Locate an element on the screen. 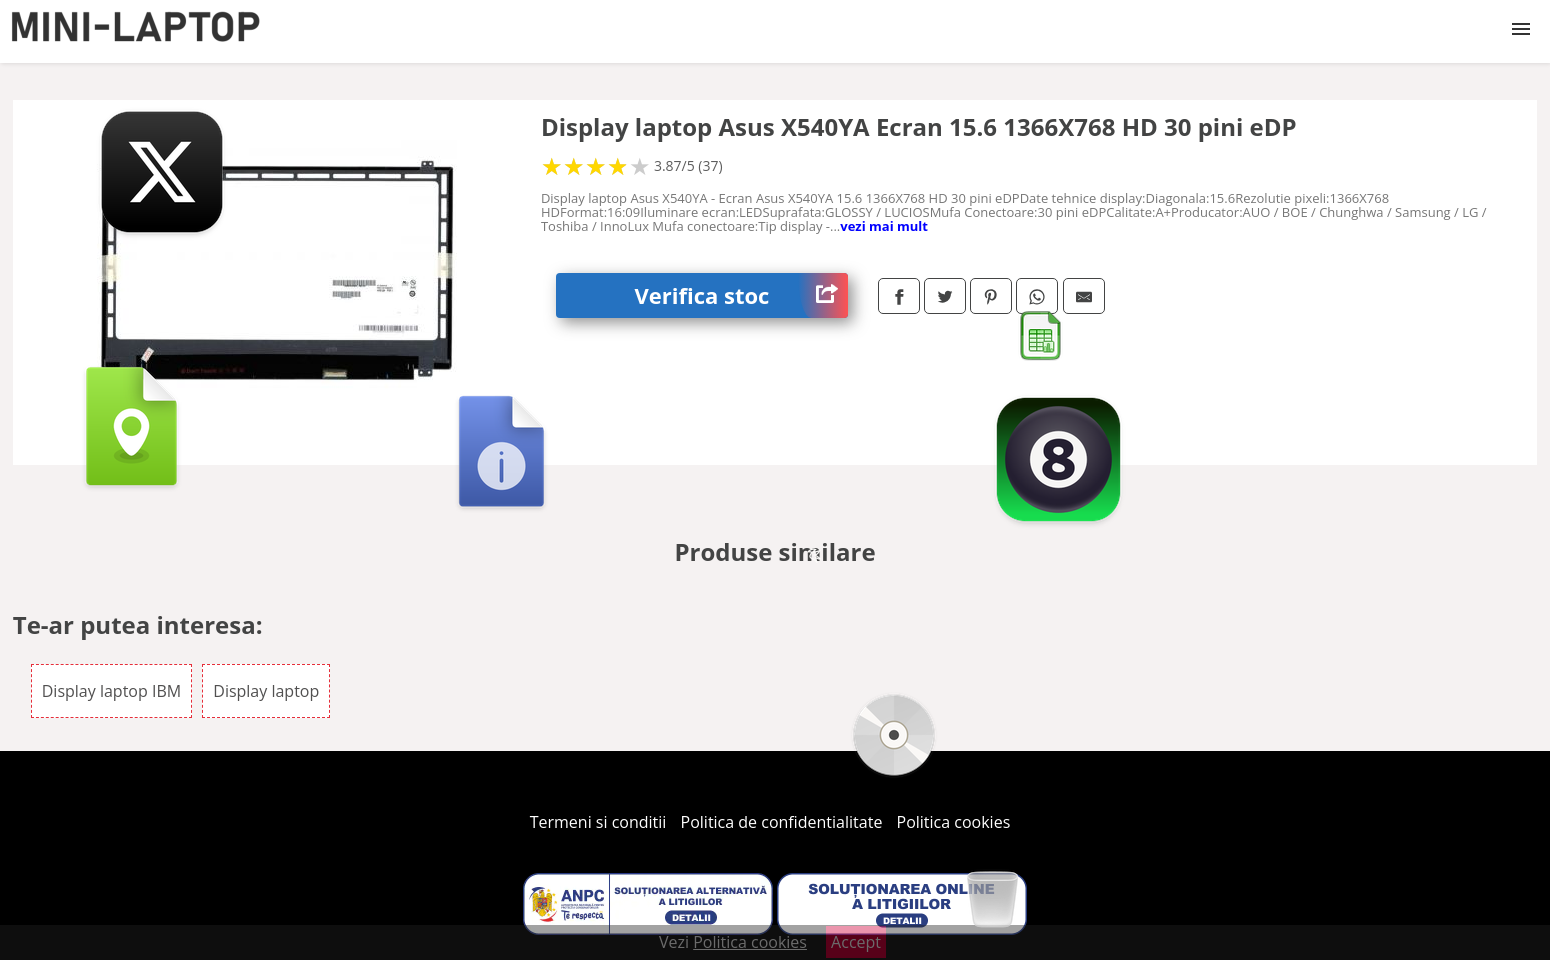 This screenshot has width=1550, height=960. empty trash bin with no items to delete is located at coordinates (992, 898).